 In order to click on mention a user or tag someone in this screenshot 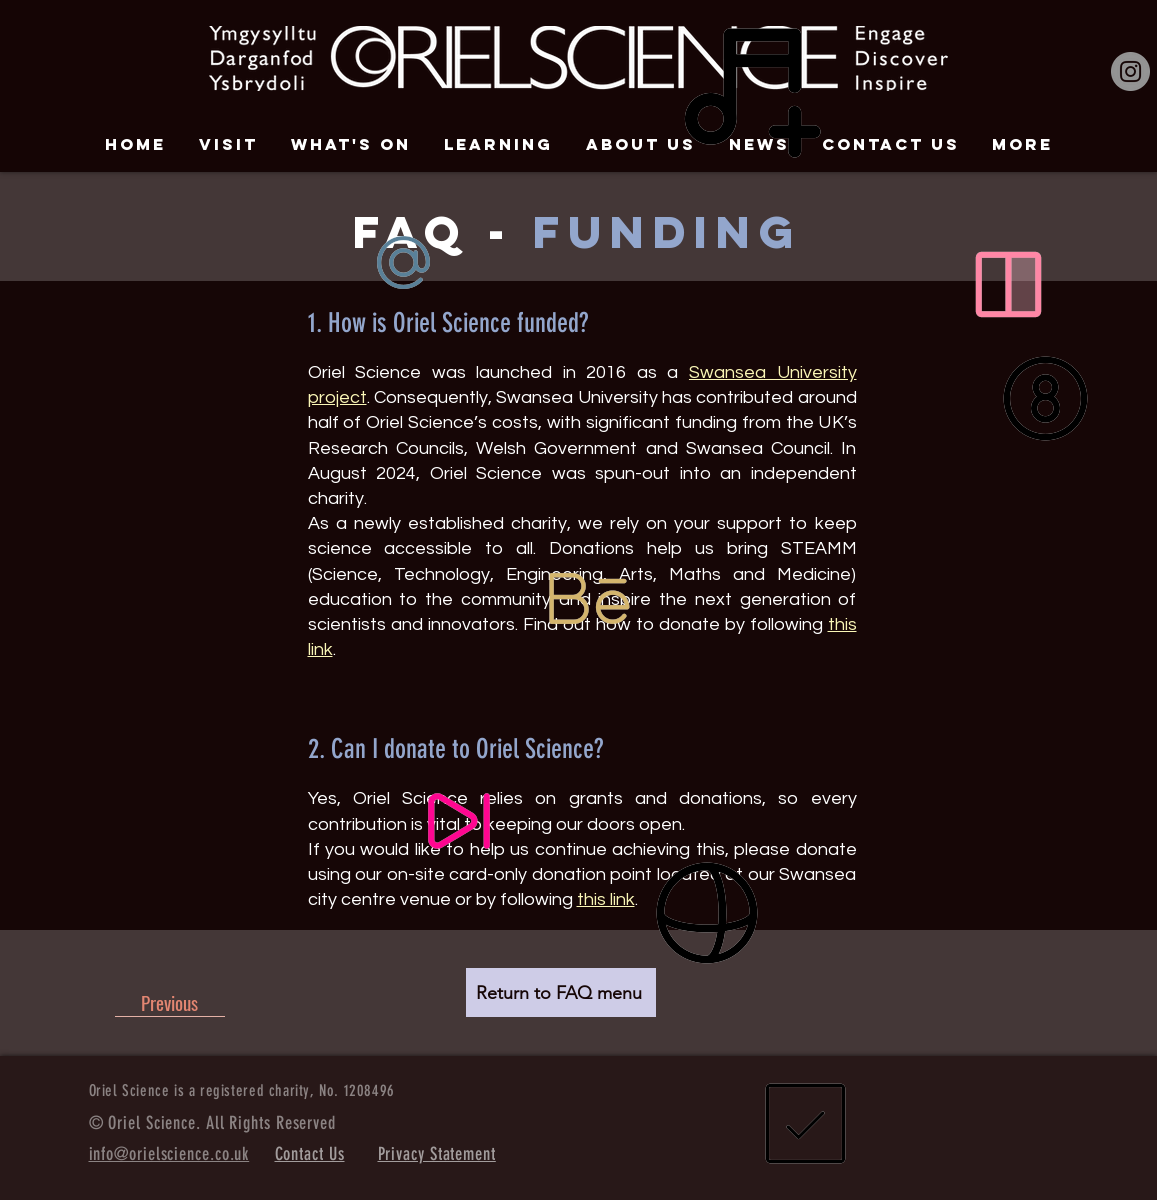, I will do `click(403, 262)`.